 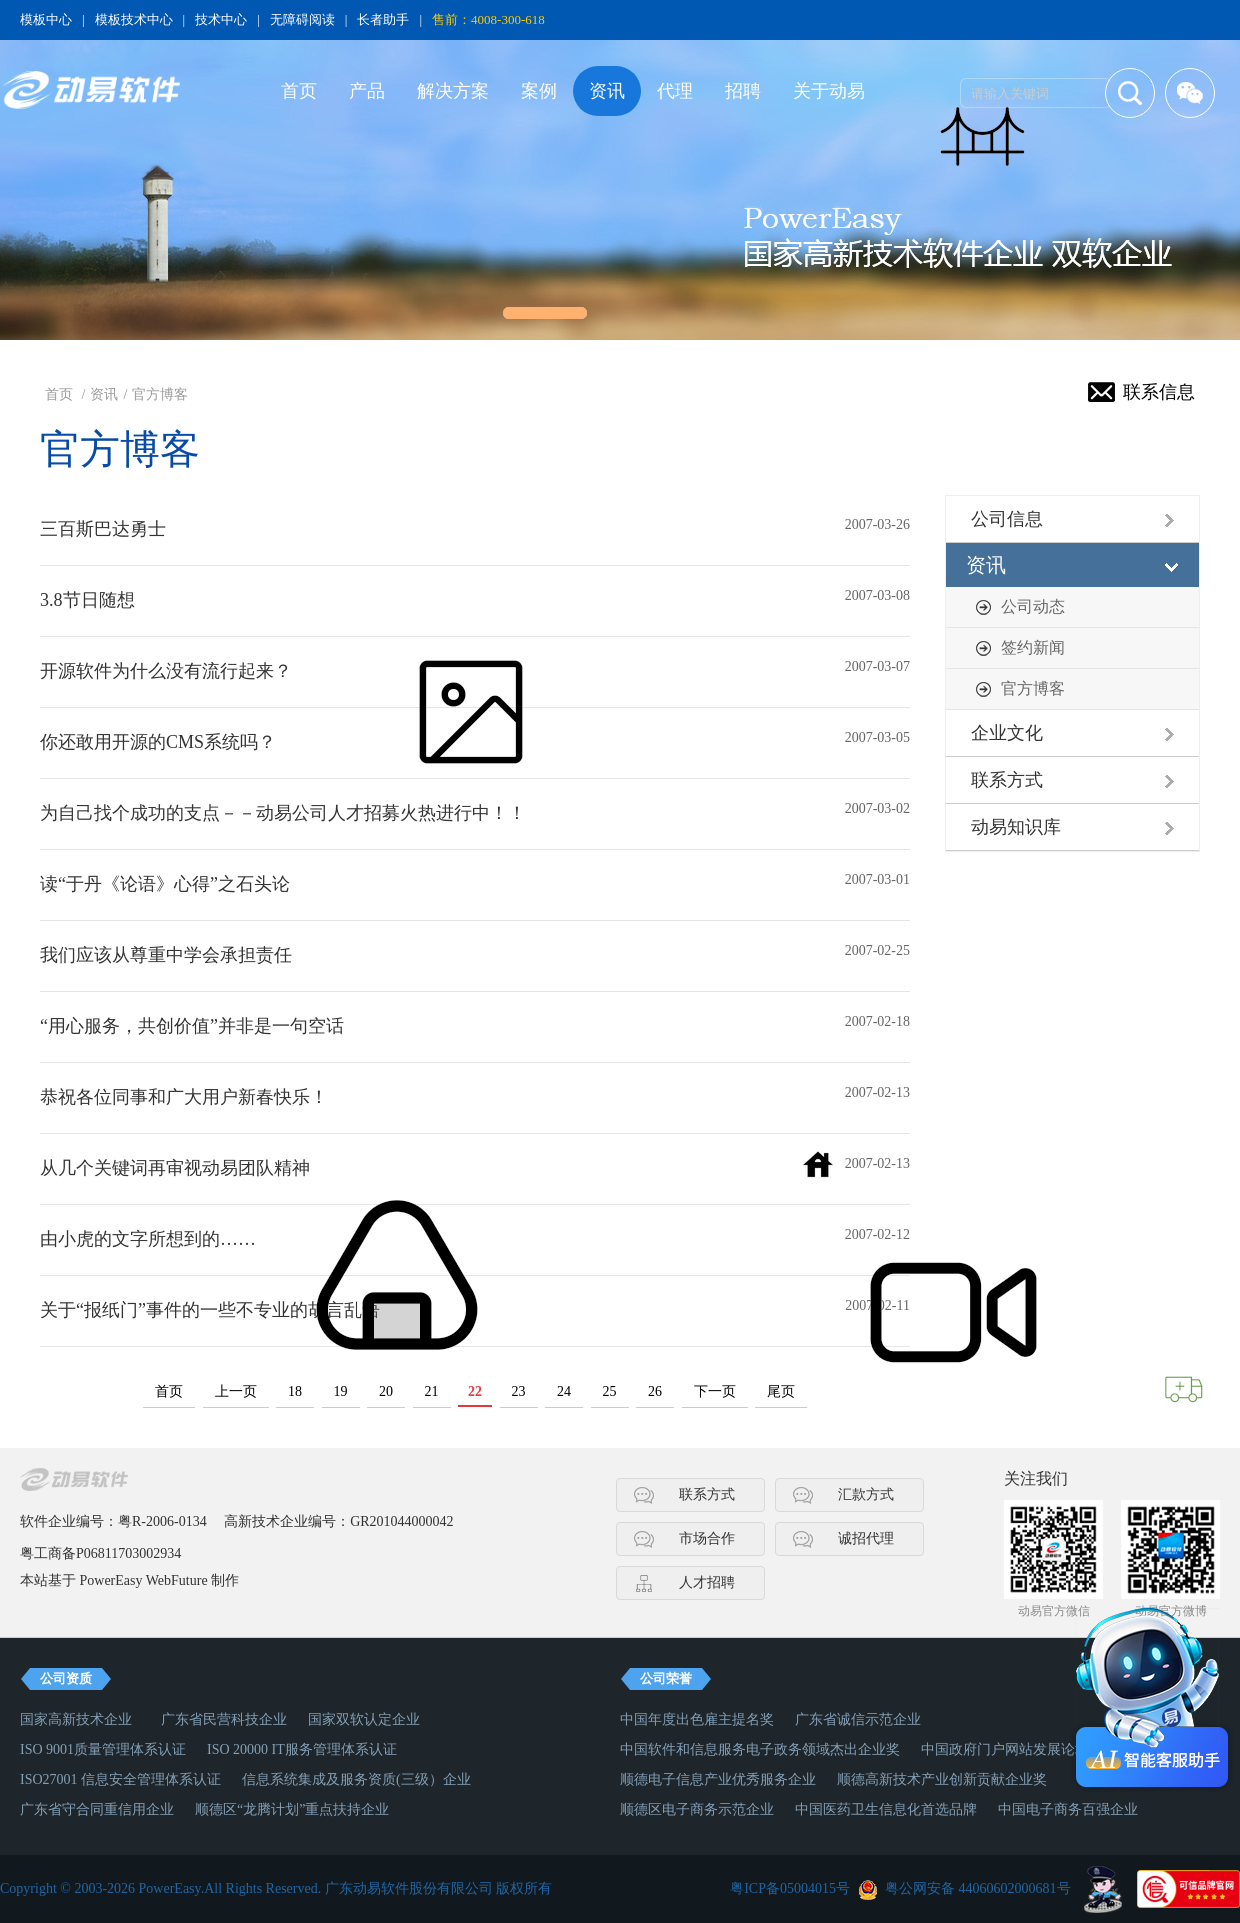 I want to click on access emergency medical services, so click(x=1182, y=1387).